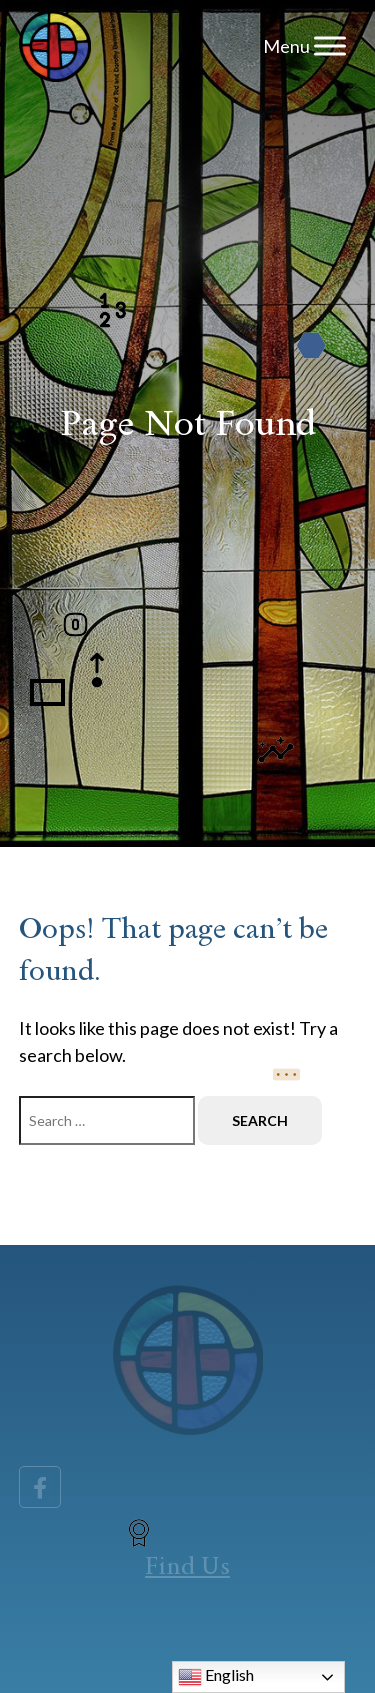 The image size is (375, 1693). Describe the element at coordinates (47, 692) in the screenshot. I see `crop image to landscape orientation` at that location.